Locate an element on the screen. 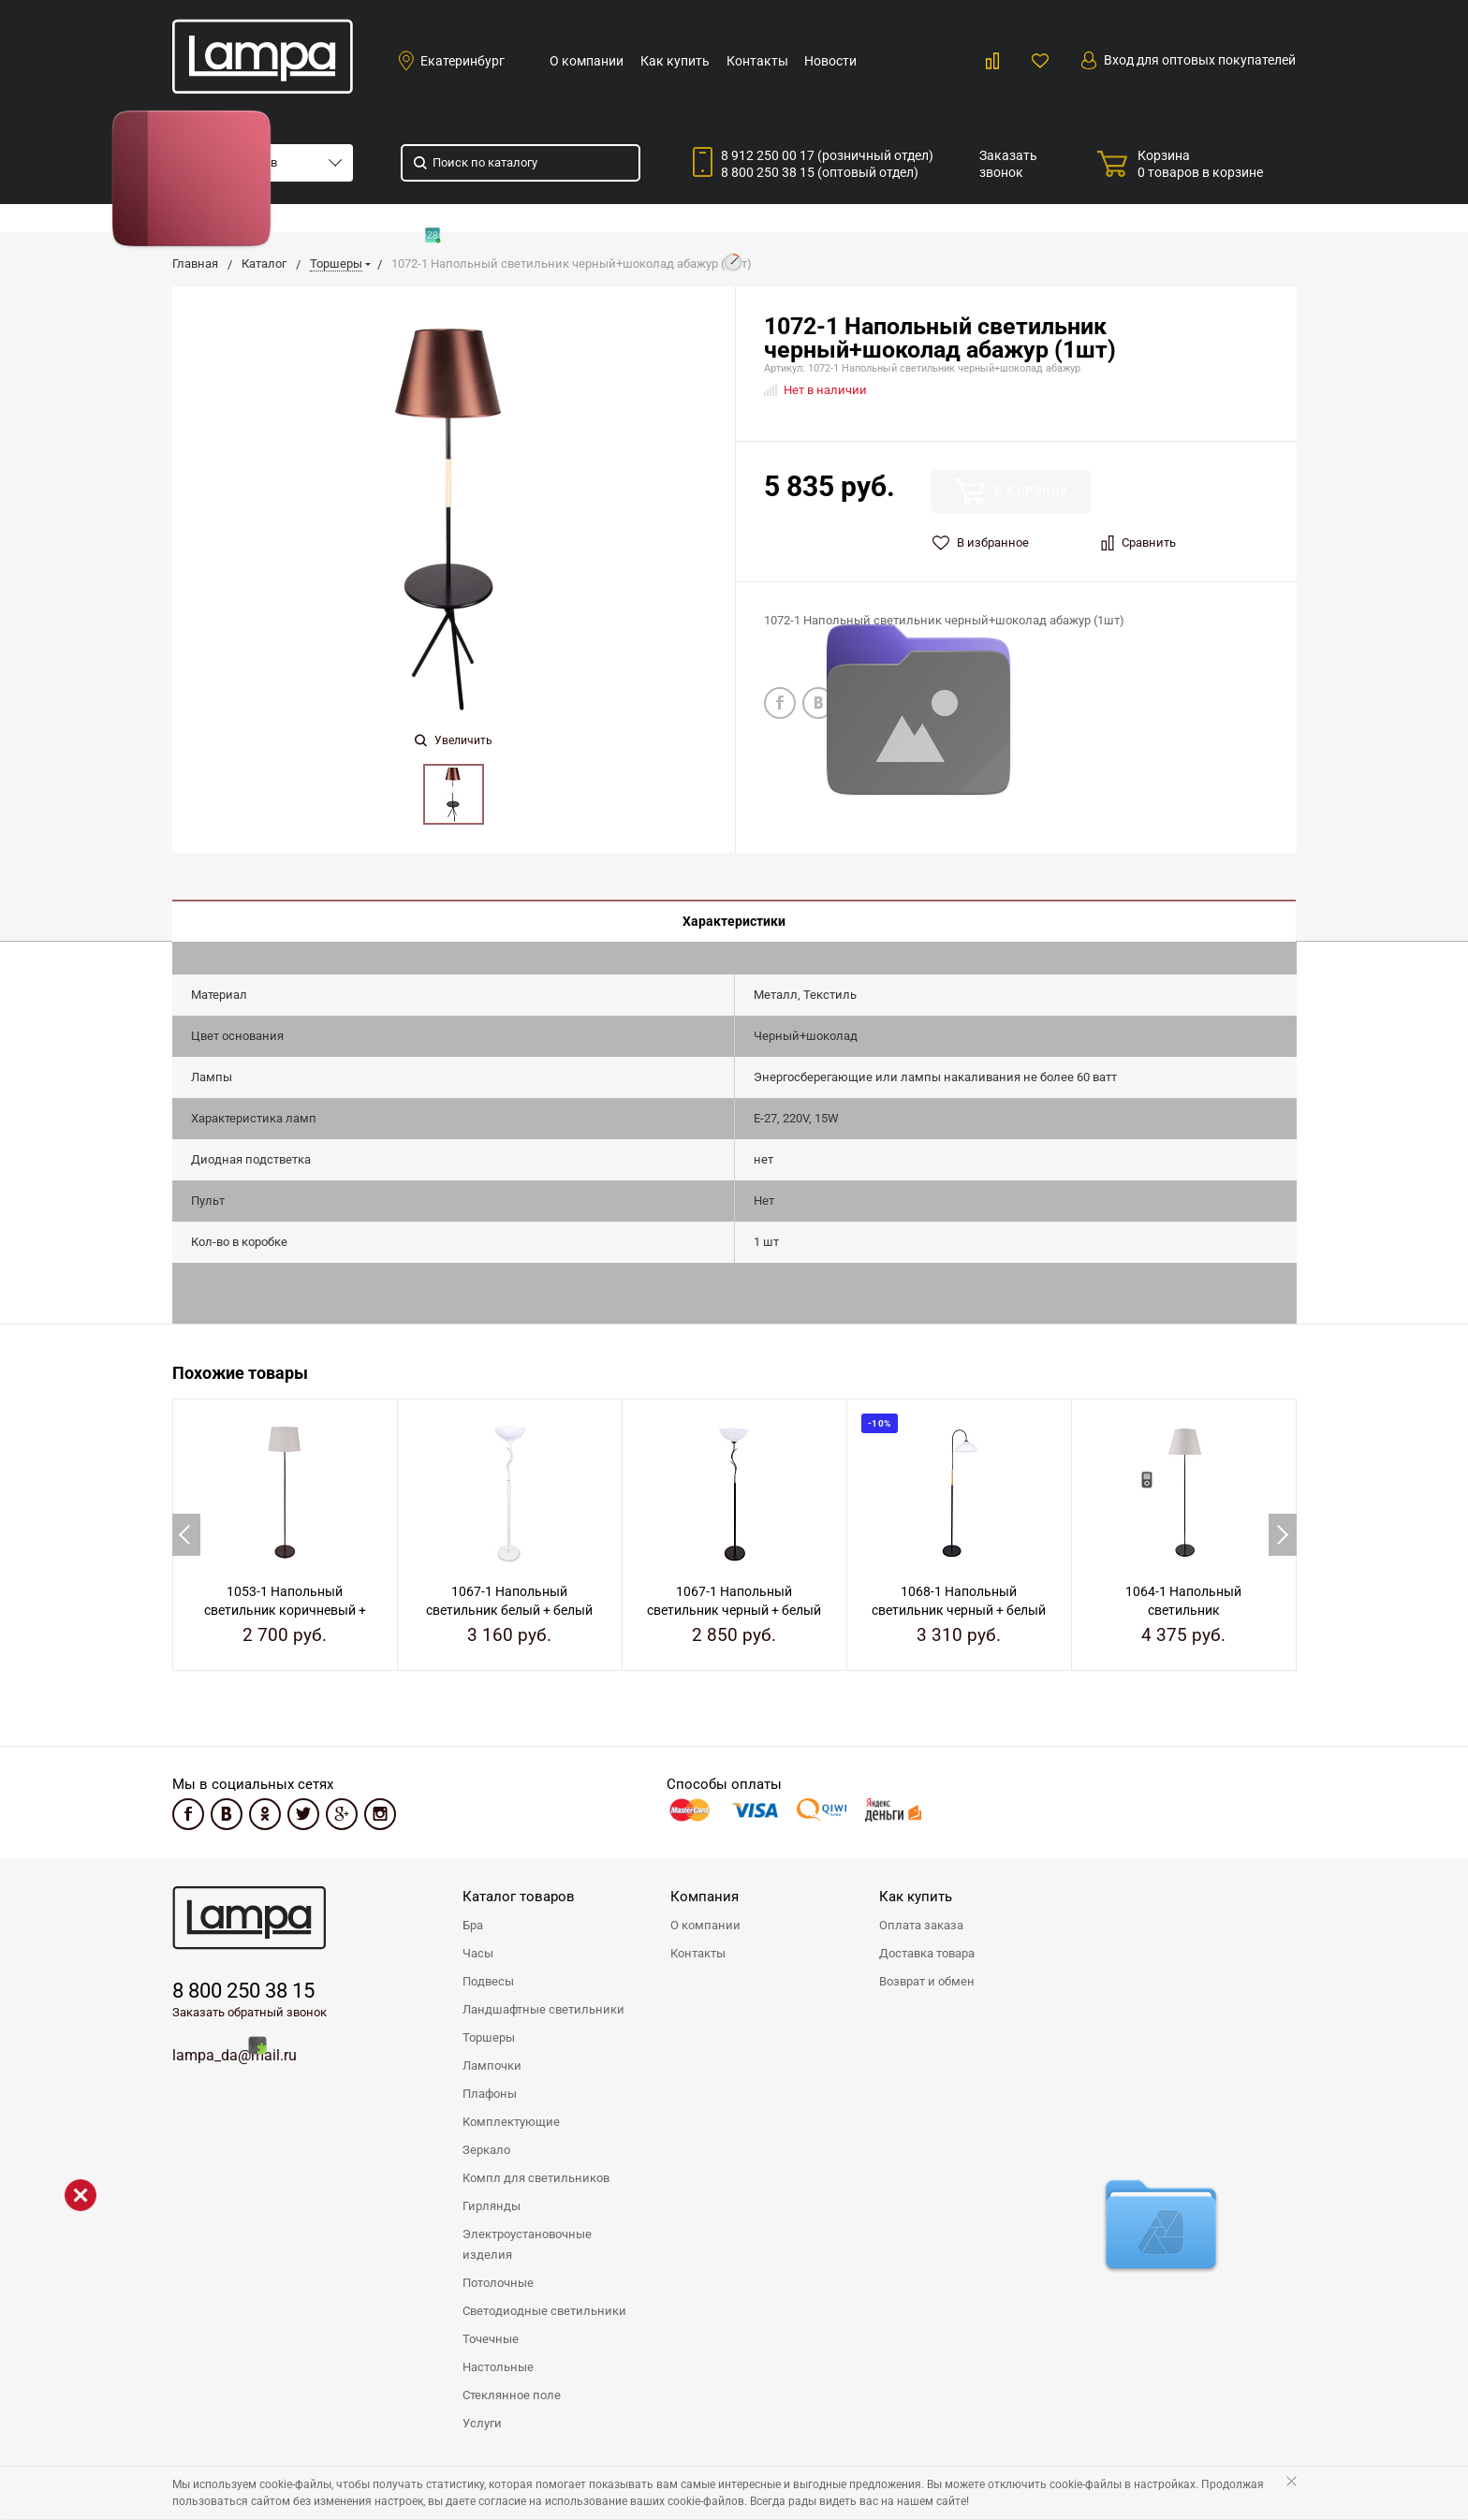 The image size is (1468, 2520). access desktop folder contents is located at coordinates (191, 172).